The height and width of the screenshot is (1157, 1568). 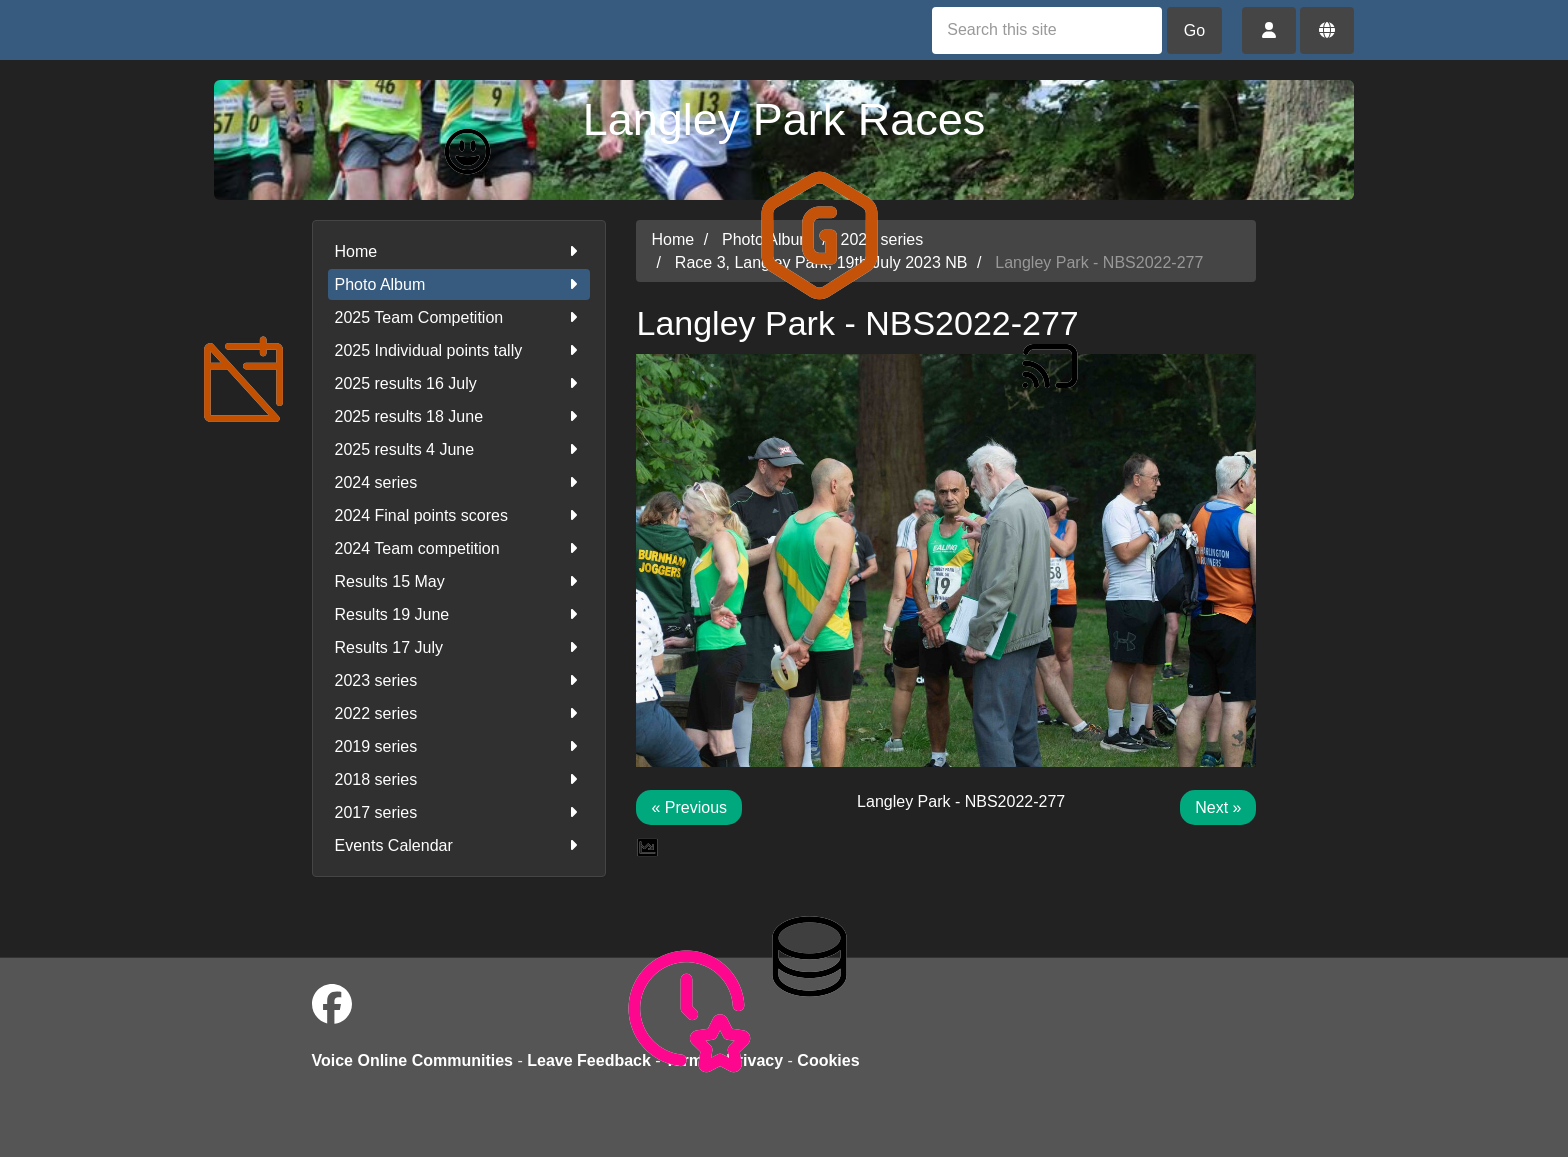 What do you see at coordinates (467, 151) in the screenshot?
I see `add an emoji or reaction to a message` at bounding box center [467, 151].